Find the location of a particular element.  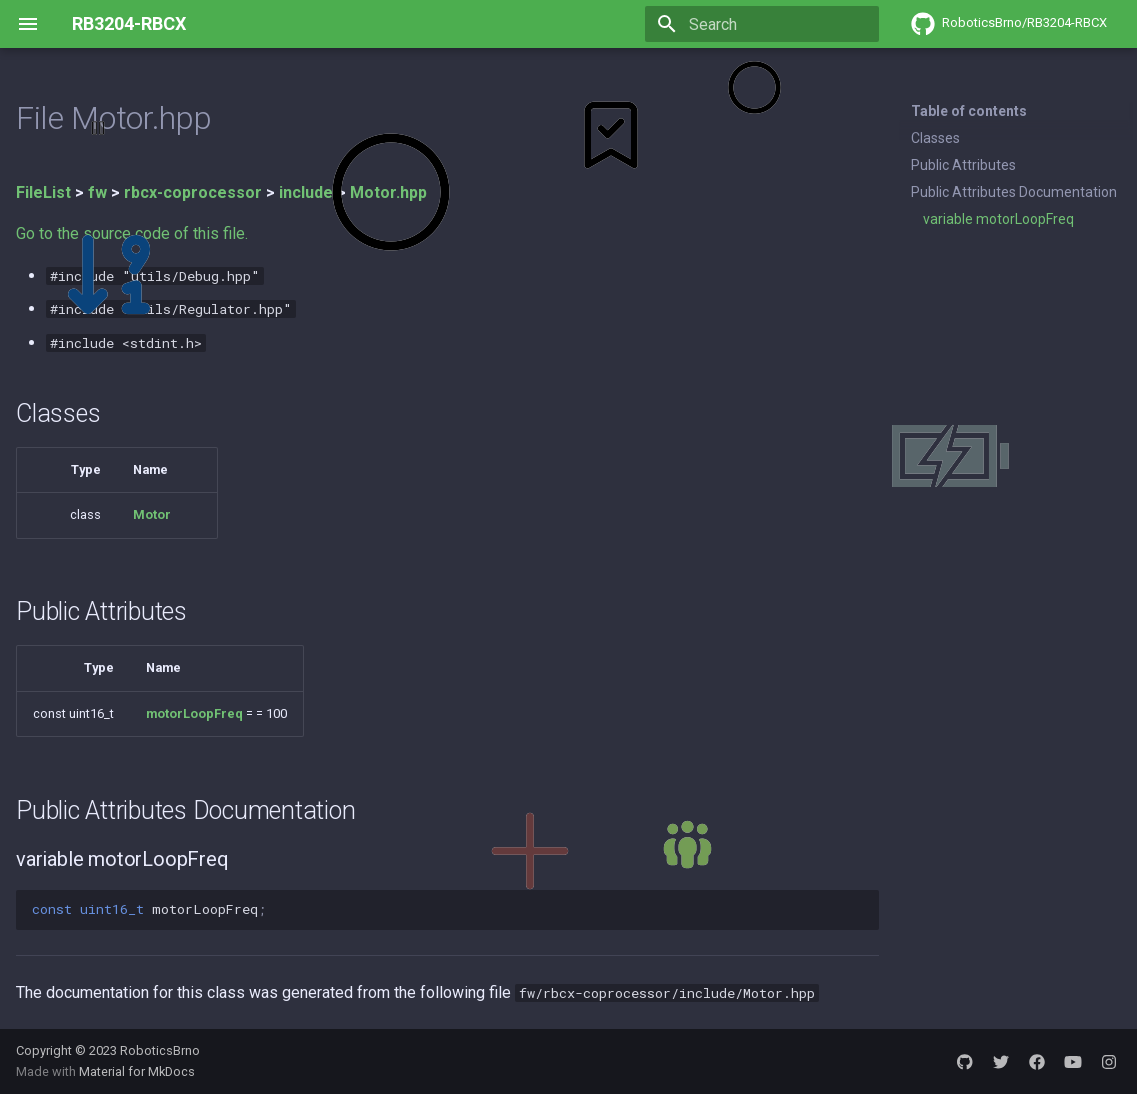

sort items in descending numerical order (9 to 1) is located at coordinates (110, 274).